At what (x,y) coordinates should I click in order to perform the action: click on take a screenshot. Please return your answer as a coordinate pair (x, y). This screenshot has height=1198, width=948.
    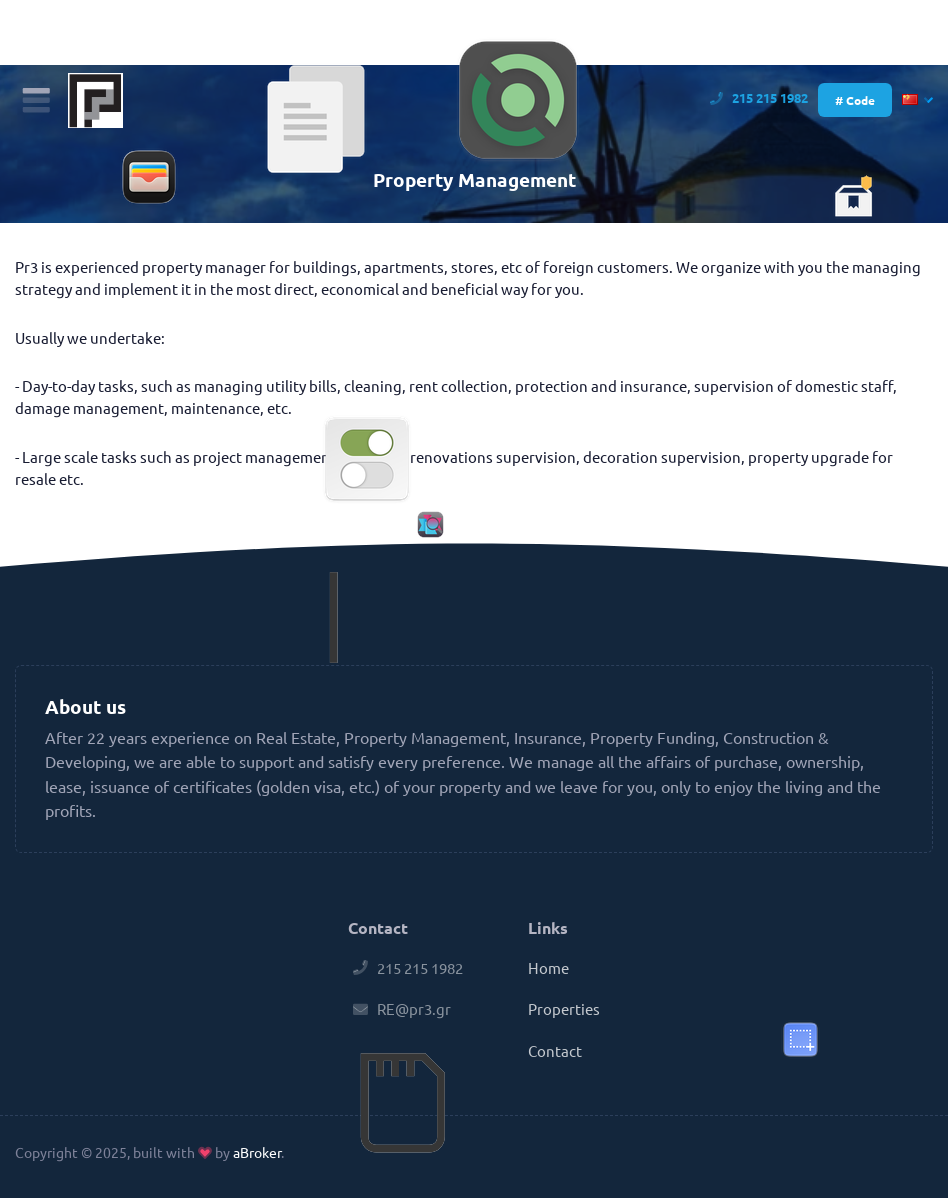
    Looking at the image, I should click on (800, 1039).